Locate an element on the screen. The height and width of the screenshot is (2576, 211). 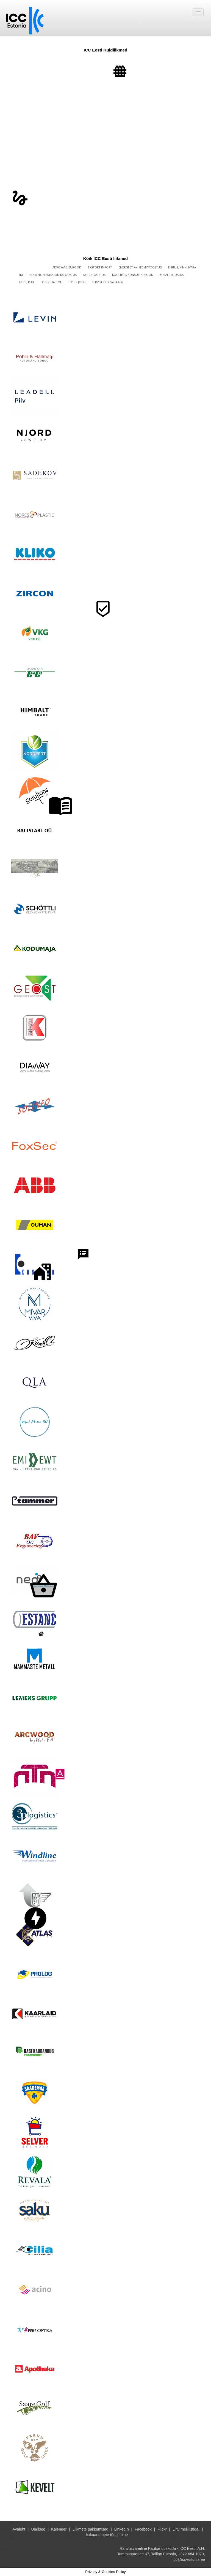
access gesture controls or settings is located at coordinates (20, 198).